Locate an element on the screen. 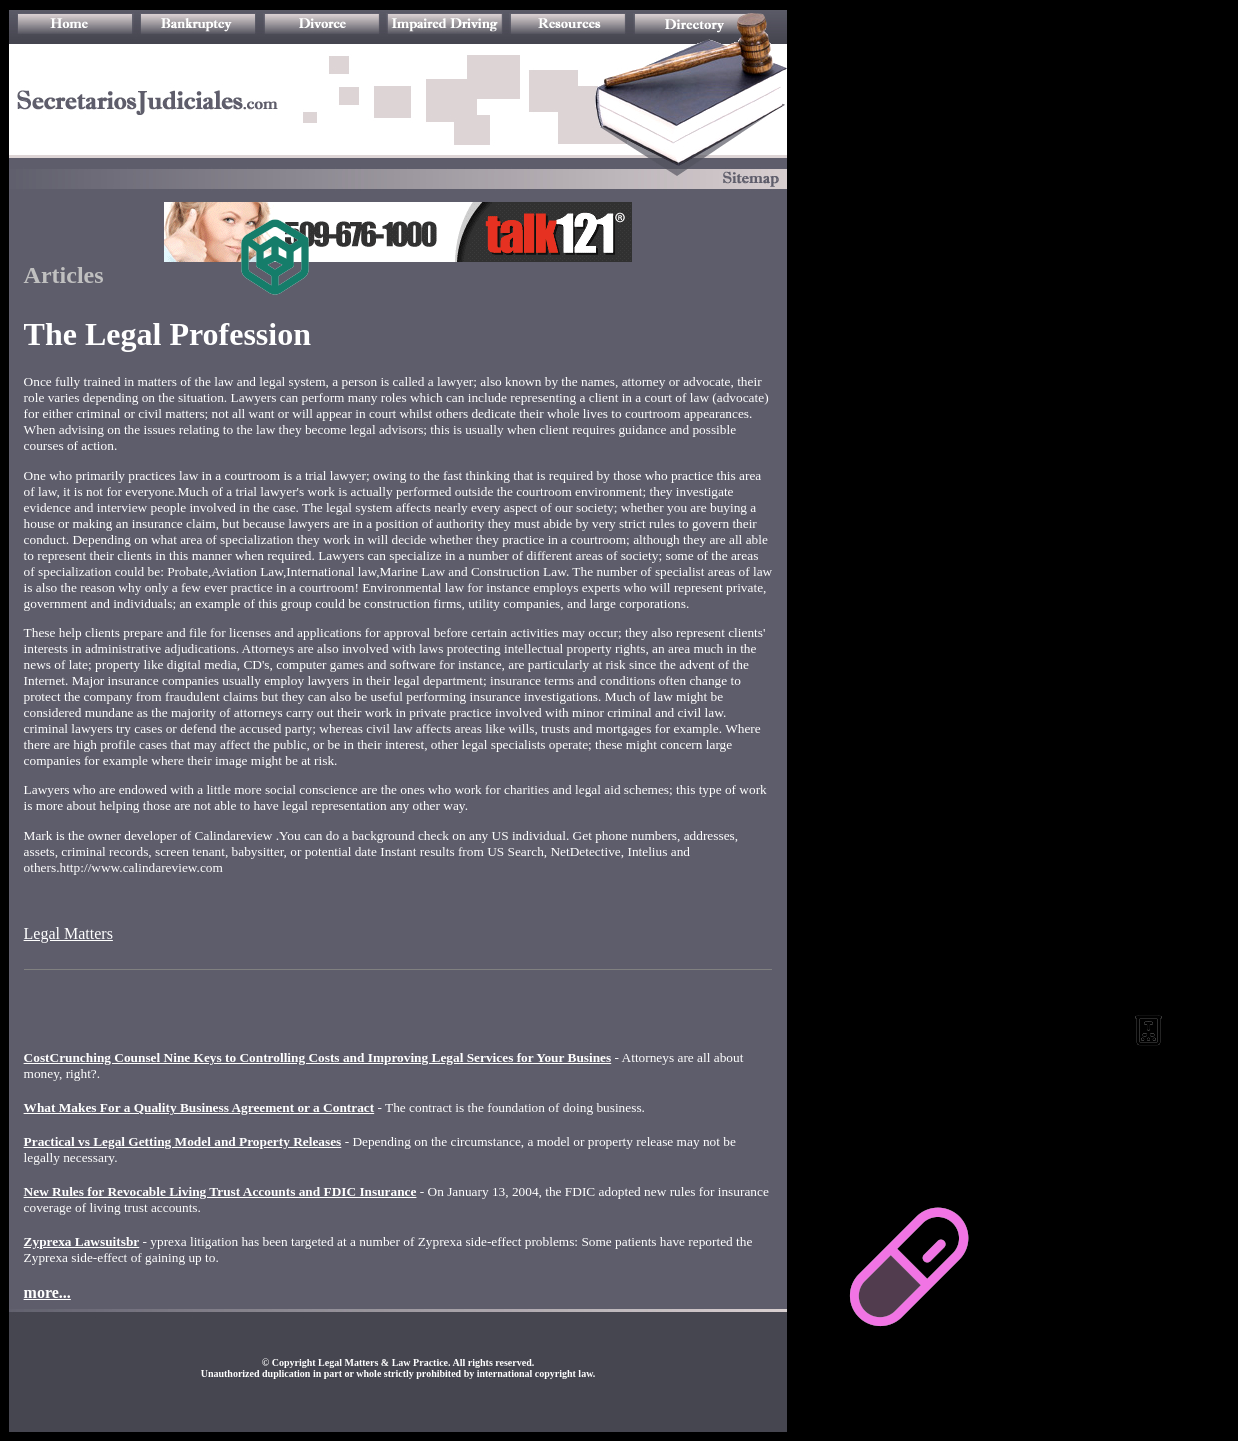 Image resolution: width=1238 pixels, height=1441 pixels. view data table or spreadsheet is located at coordinates (1148, 1030).